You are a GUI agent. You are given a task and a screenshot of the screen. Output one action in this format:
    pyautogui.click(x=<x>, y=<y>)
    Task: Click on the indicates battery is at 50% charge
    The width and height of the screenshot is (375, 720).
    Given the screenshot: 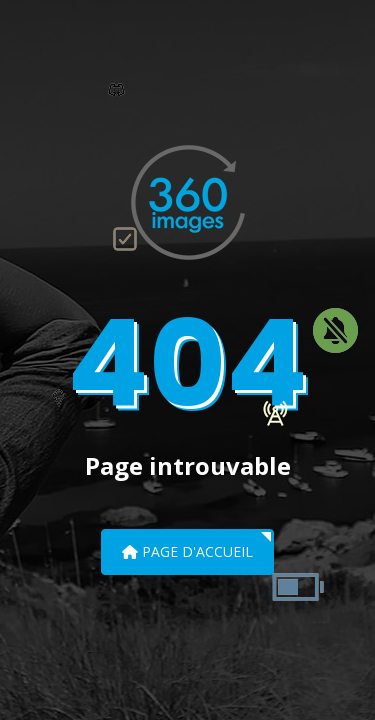 What is the action you would take?
    pyautogui.click(x=298, y=587)
    